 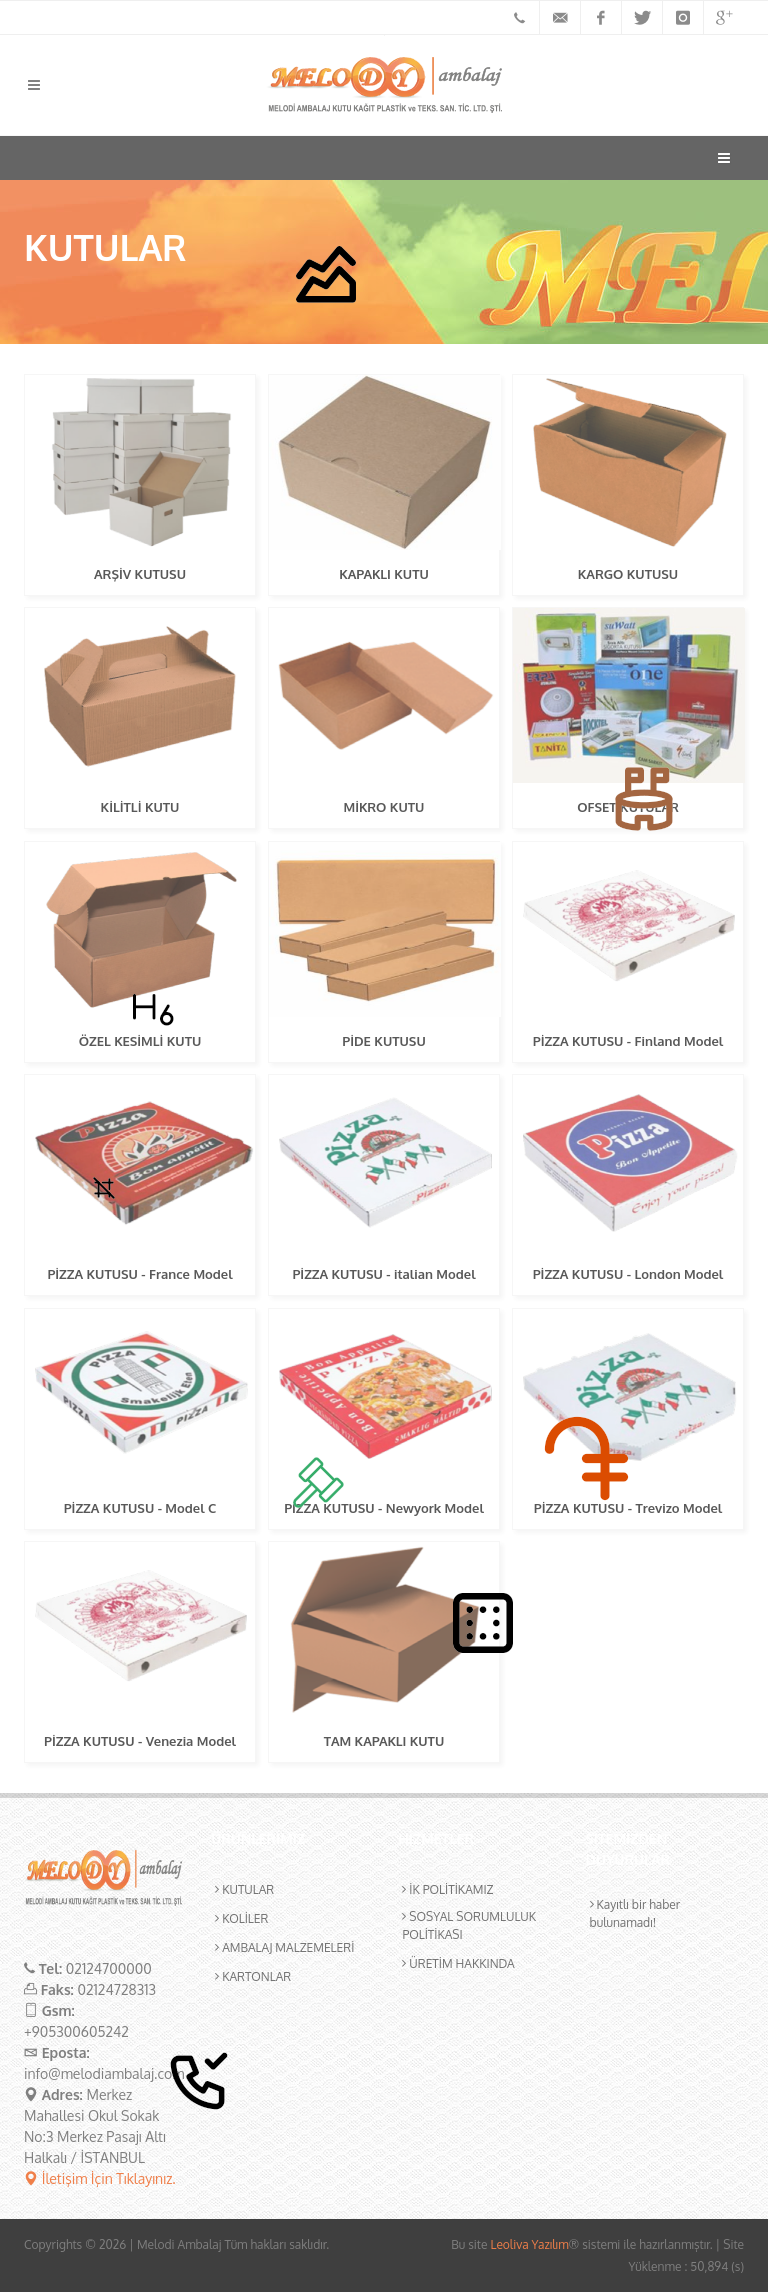 I want to click on call completed successfully, so click(x=199, y=2081).